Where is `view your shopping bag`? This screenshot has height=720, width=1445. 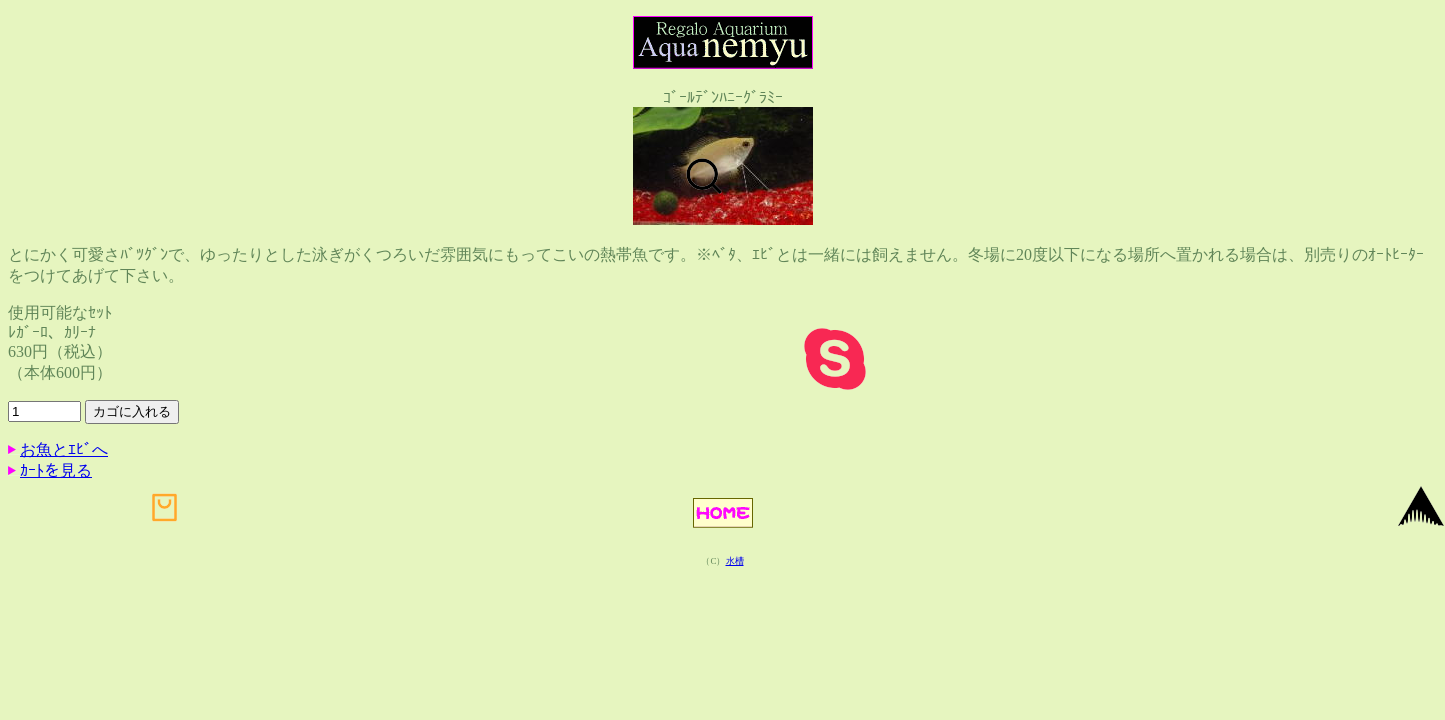
view your shopping bag is located at coordinates (164, 507).